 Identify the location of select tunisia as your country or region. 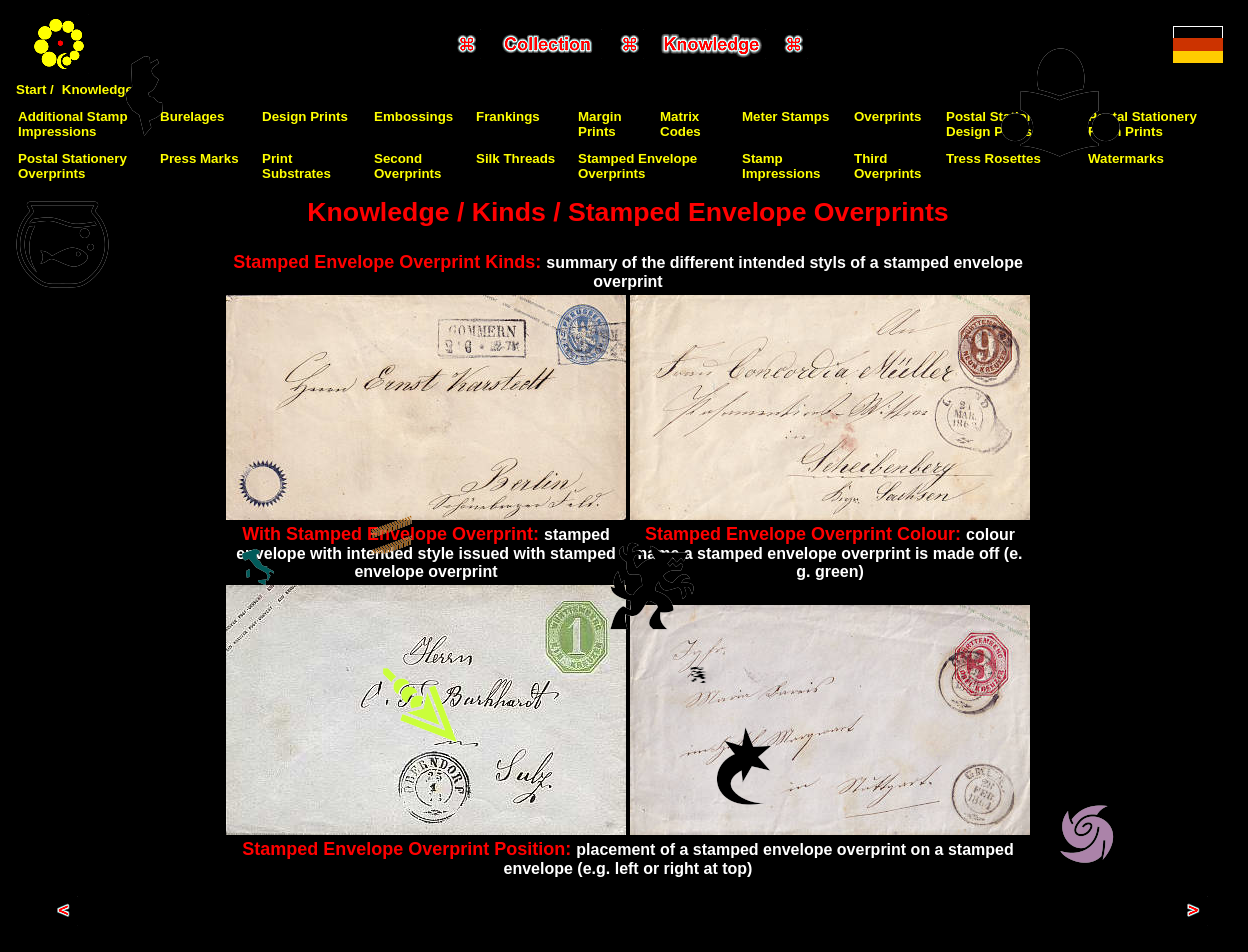
(147, 95).